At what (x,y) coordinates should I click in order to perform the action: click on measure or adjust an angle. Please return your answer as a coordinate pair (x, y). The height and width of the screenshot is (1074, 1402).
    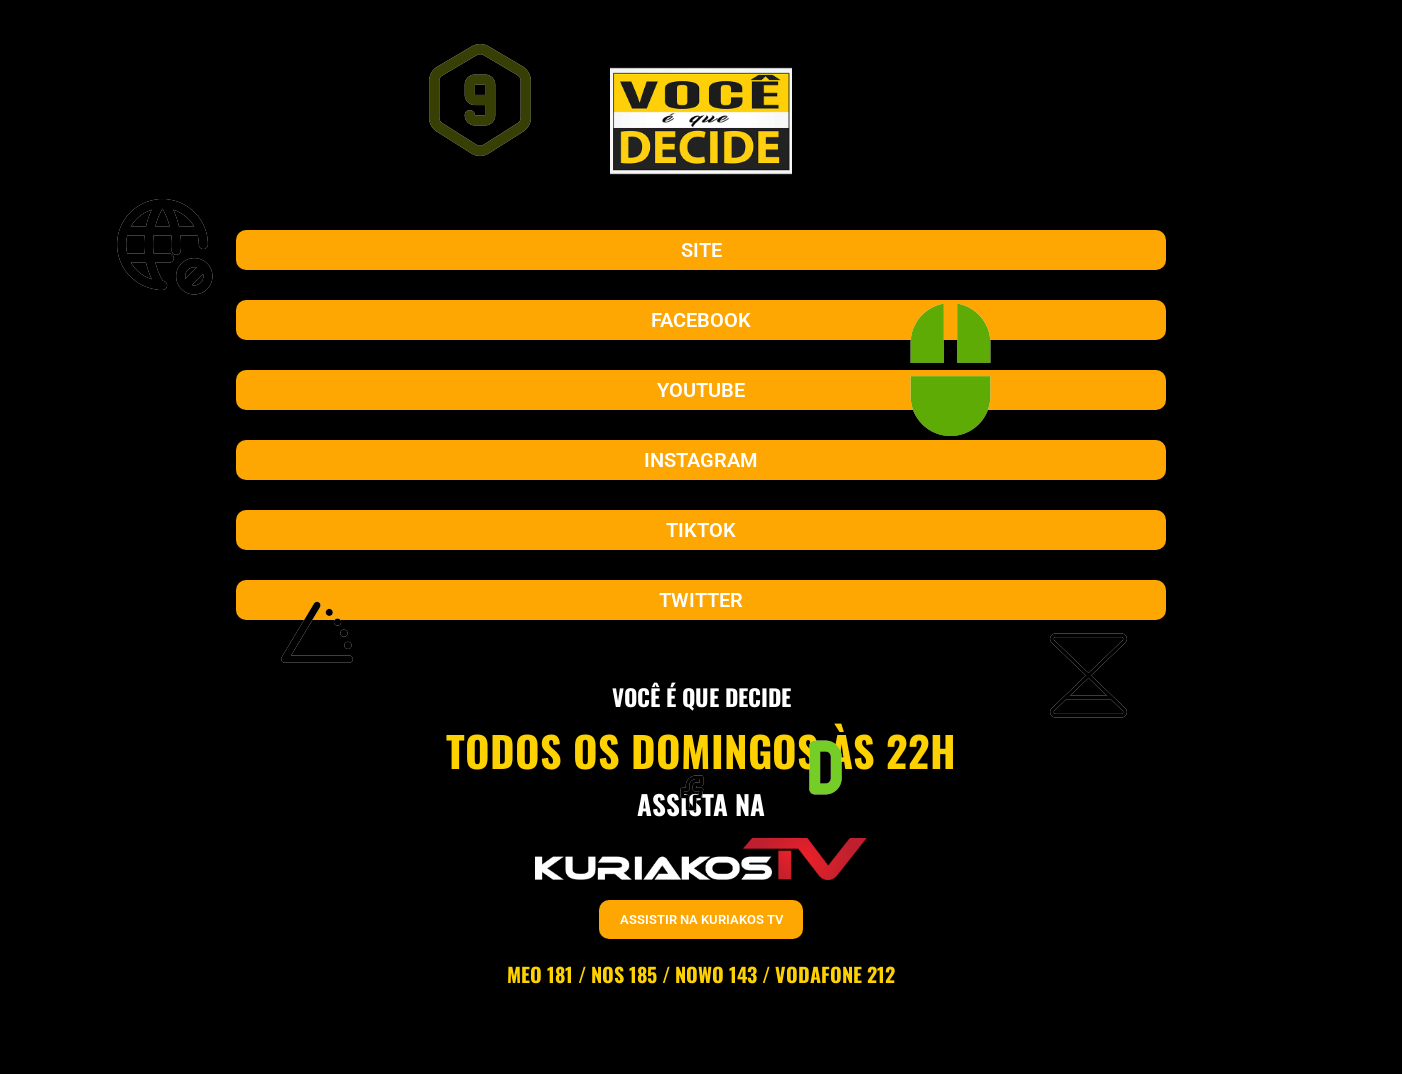
    Looking at the image, I should click on (317, 634).